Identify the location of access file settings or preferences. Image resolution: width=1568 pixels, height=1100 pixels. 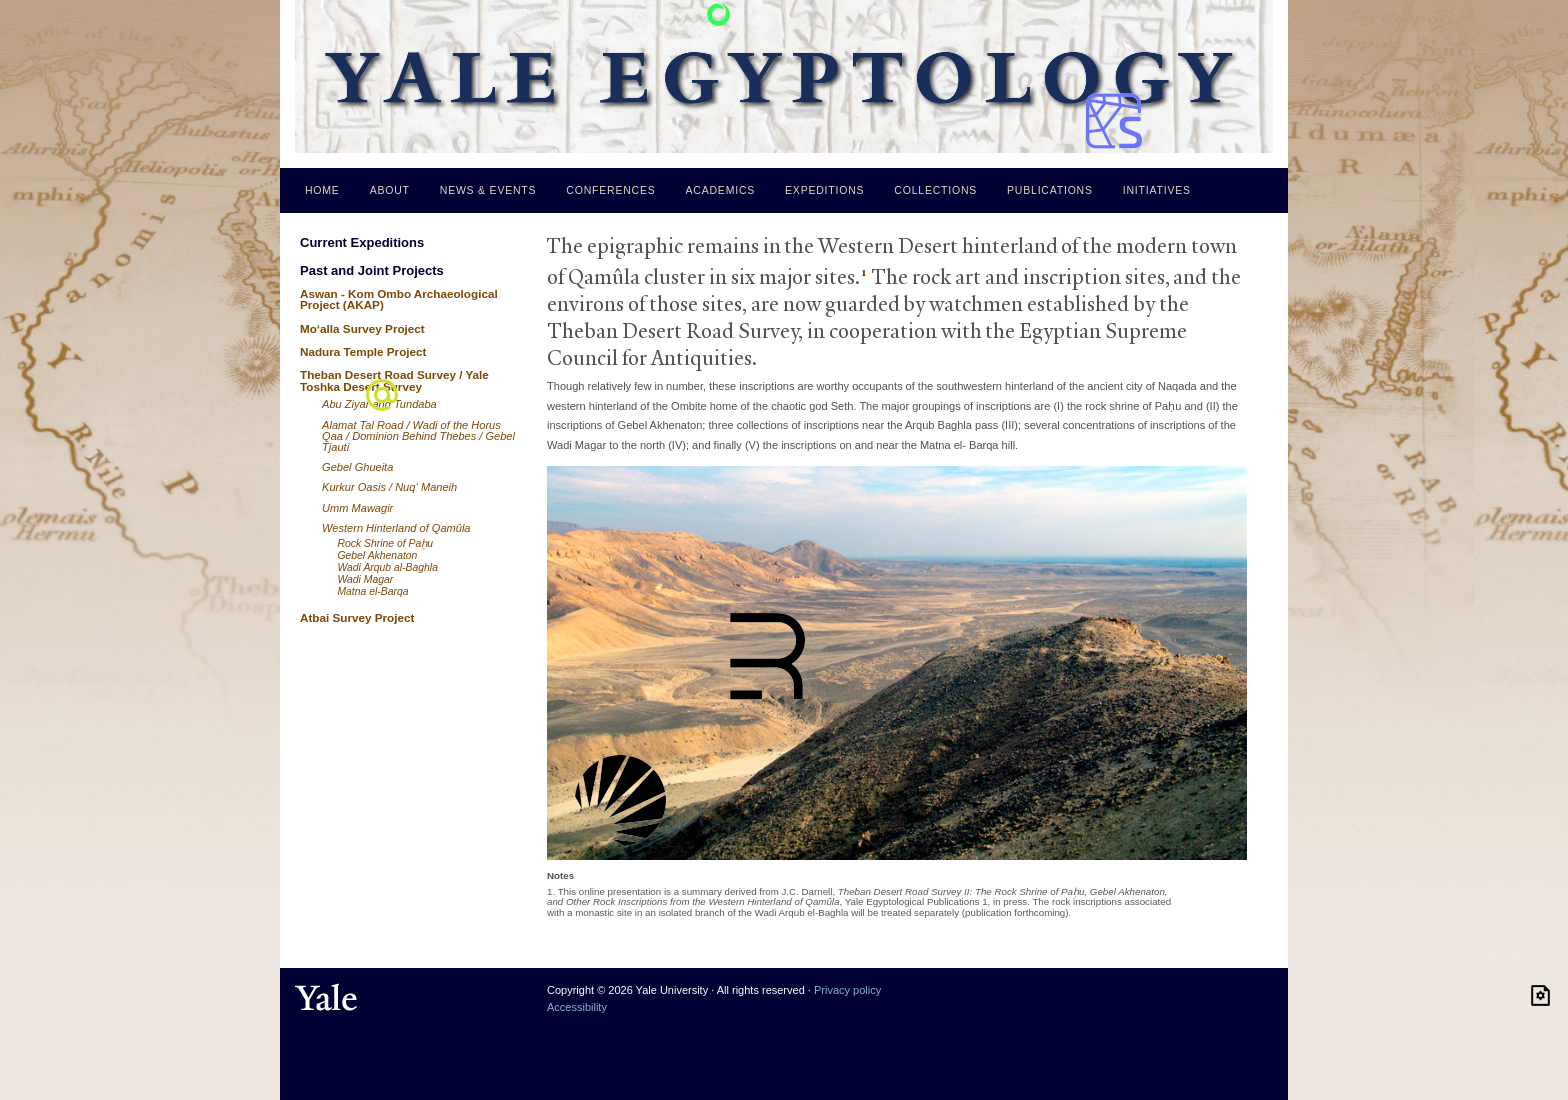
(1540, 995).